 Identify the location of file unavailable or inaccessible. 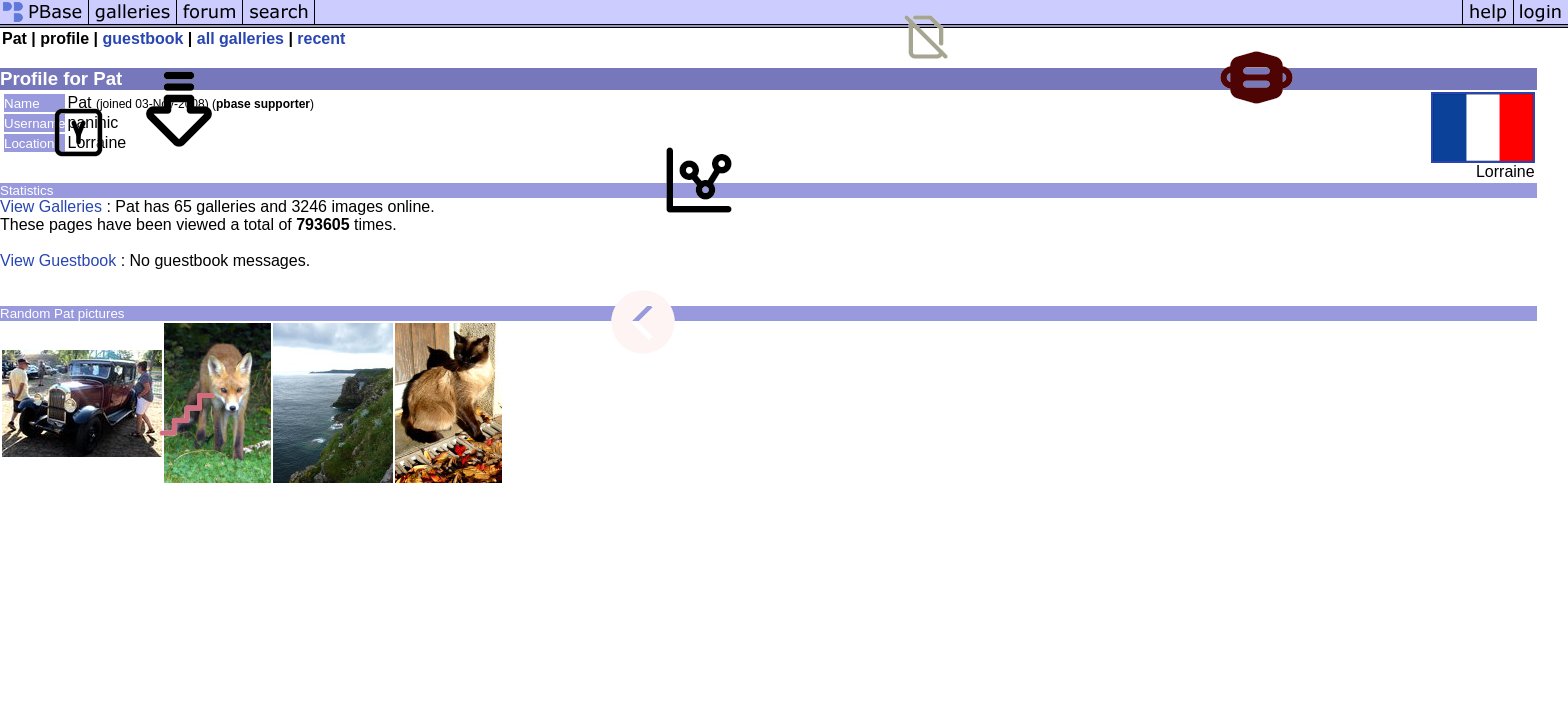
(926, 37).